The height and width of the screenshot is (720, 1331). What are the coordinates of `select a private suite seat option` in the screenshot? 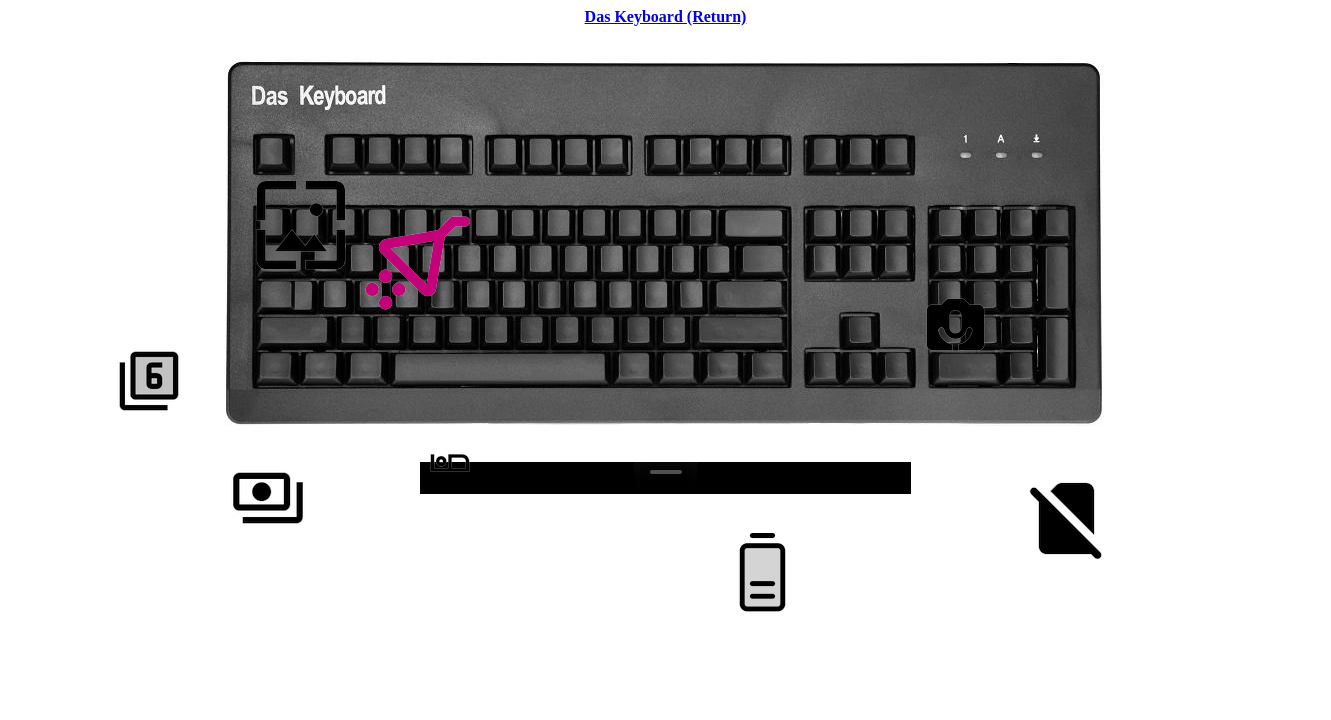 It's located at (450, 463).